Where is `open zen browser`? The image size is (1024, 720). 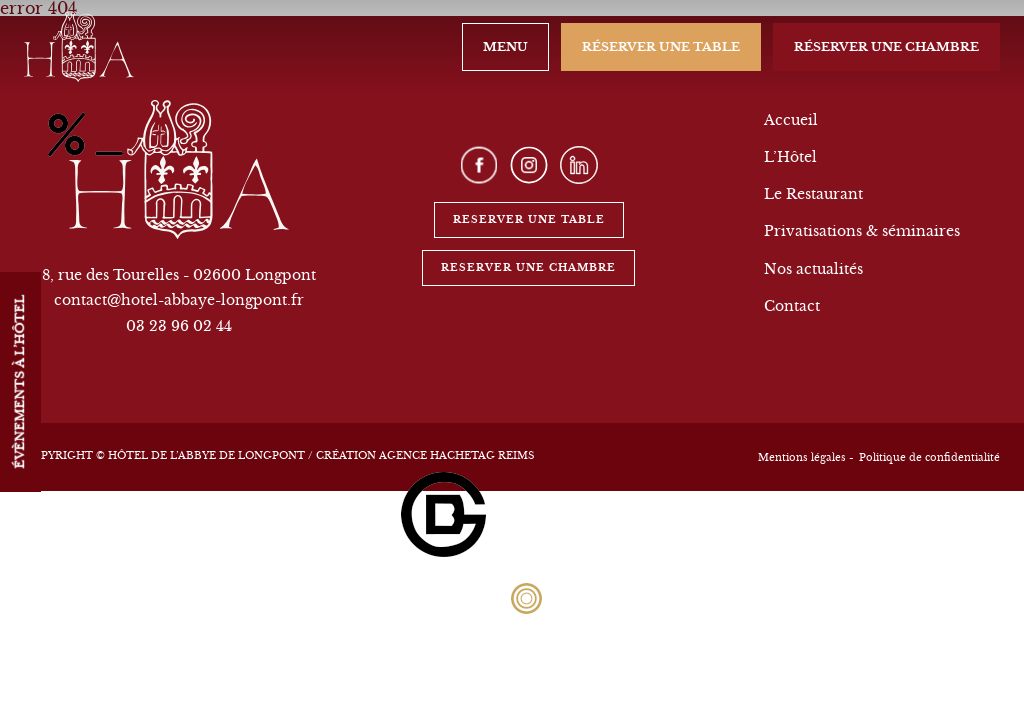 open zen browser is located at coordinates (526, 598).